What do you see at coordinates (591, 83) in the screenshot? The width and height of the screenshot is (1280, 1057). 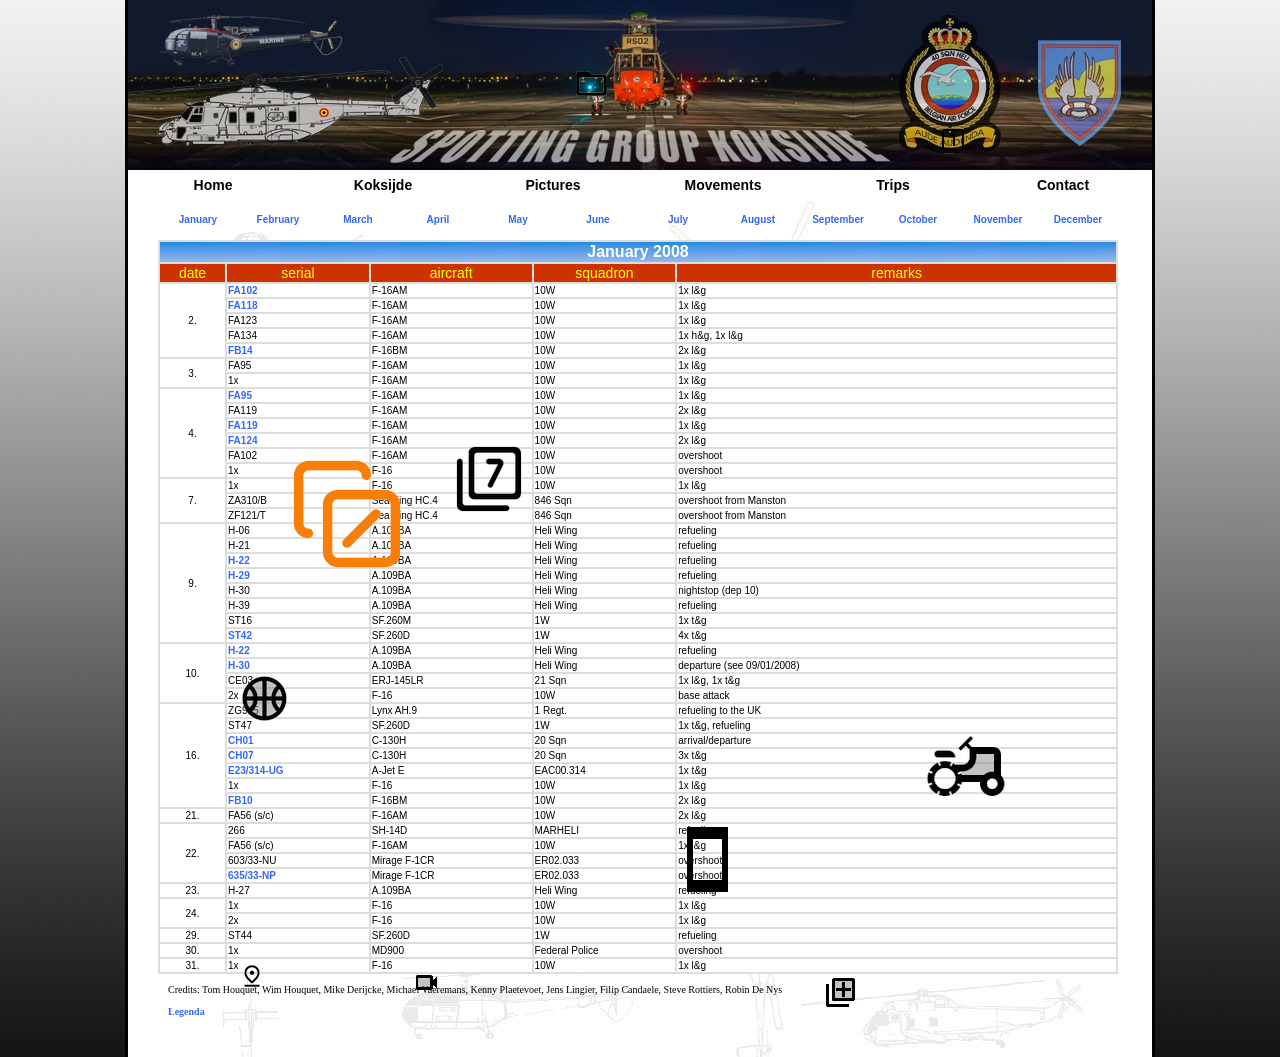 I see `open a folder to view its contents` at bounding box center [591, 83].